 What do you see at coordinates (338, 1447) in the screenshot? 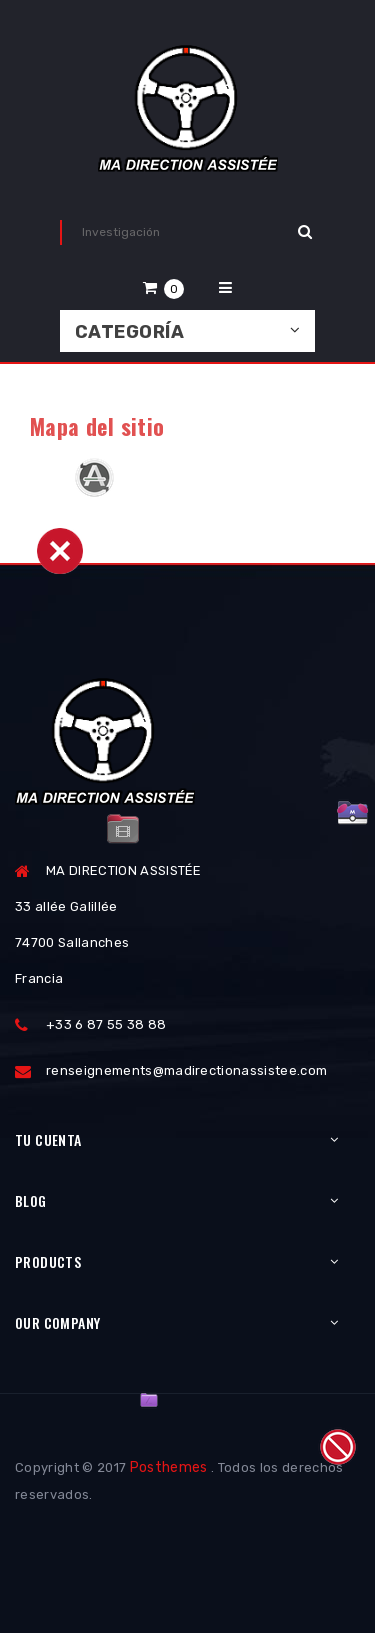
I see `delete selected item` at bounding box center [338, 1447].